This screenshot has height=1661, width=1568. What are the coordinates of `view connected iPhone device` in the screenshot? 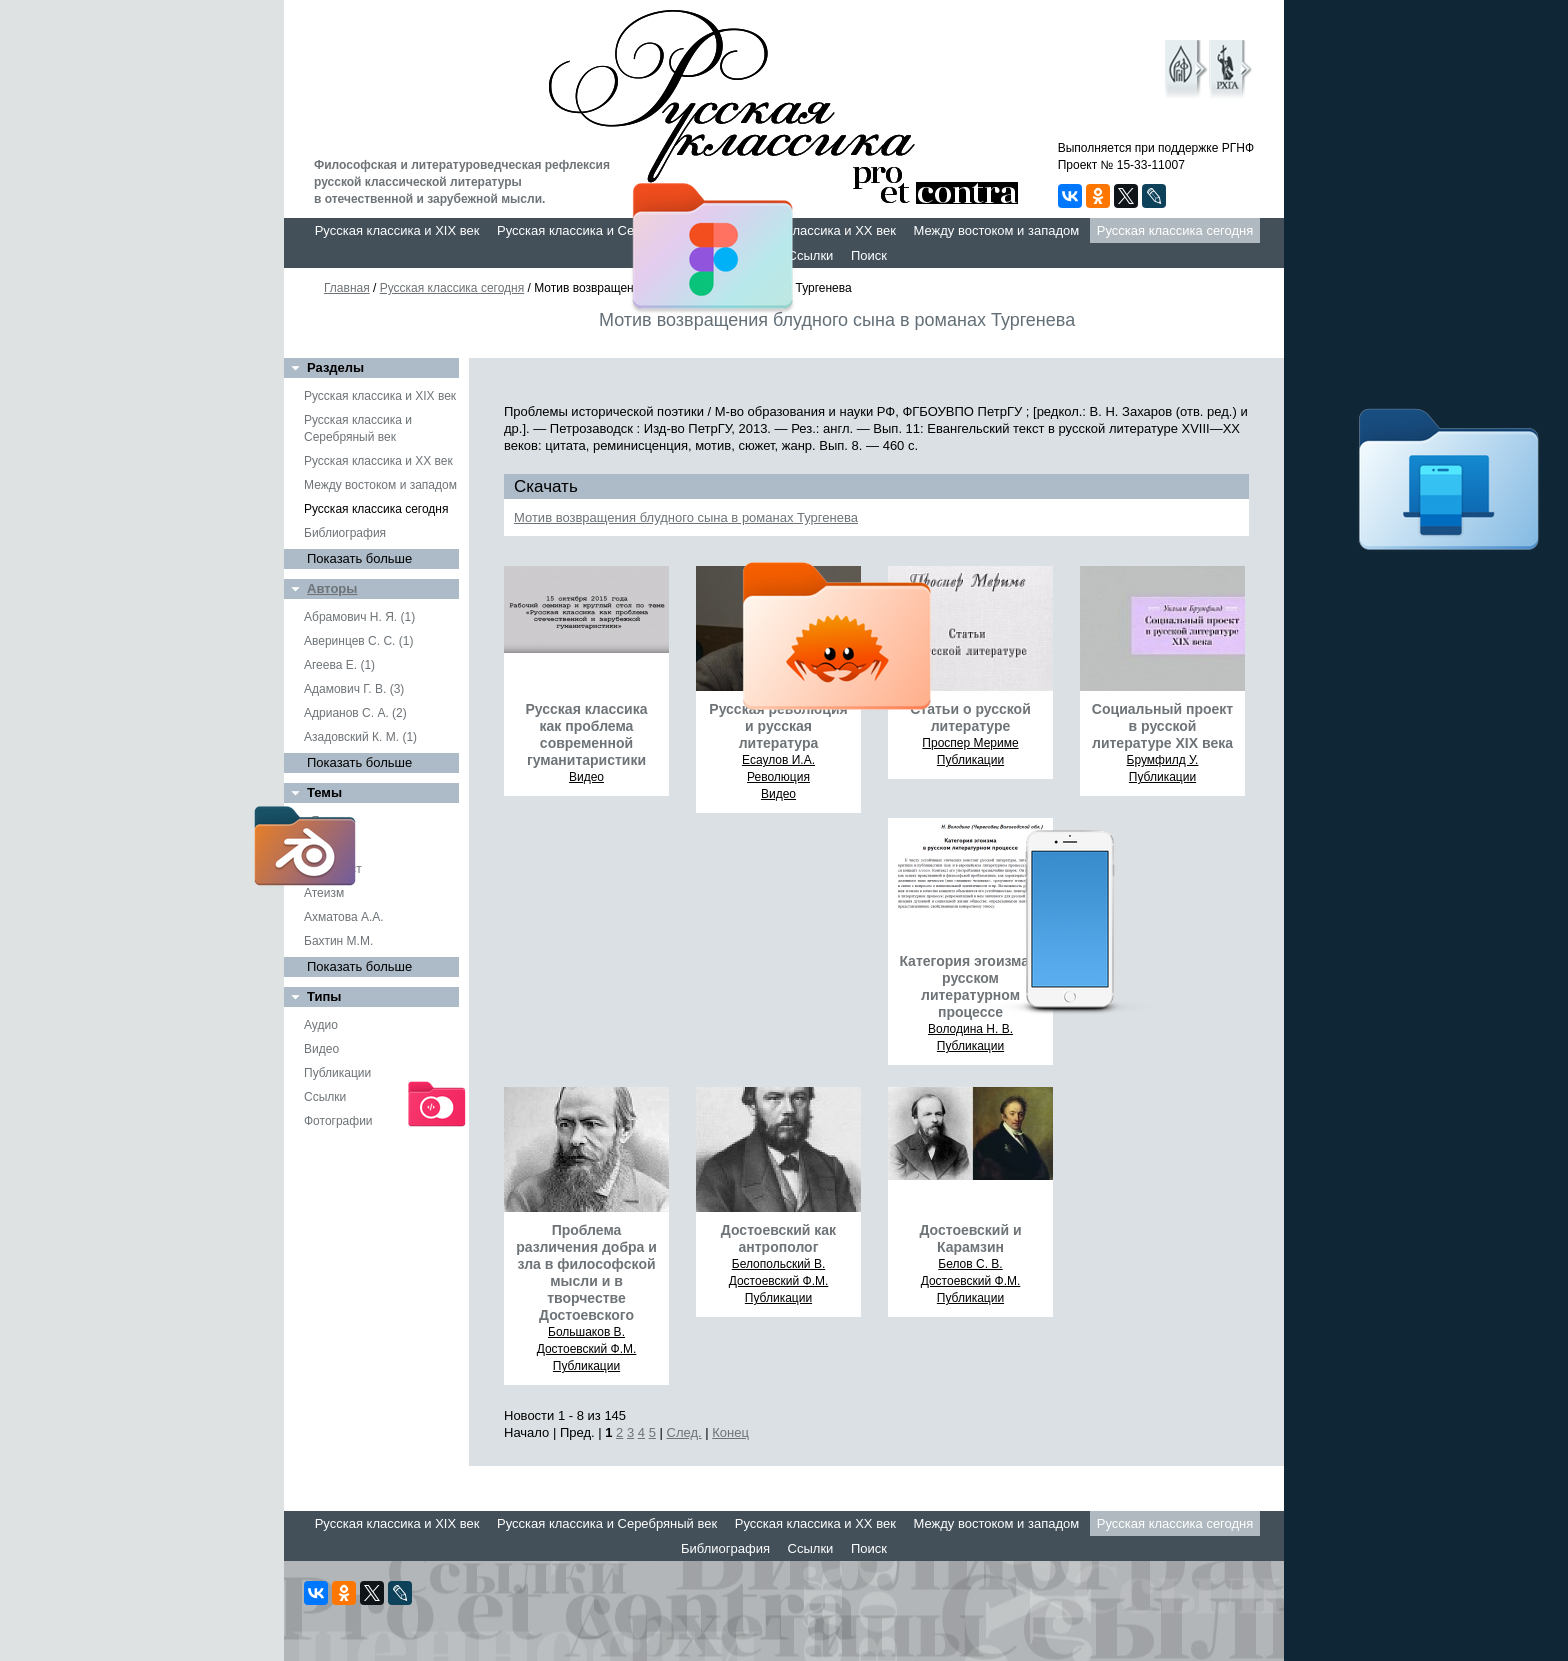 It's located at (1070, 922).